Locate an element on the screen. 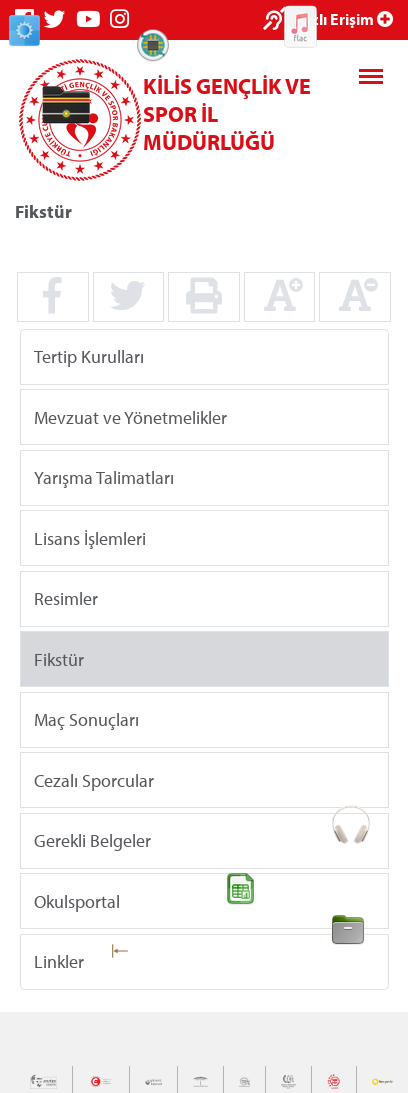  libreoffice calc spreadsheet template file is located at coordinates (240, 888).